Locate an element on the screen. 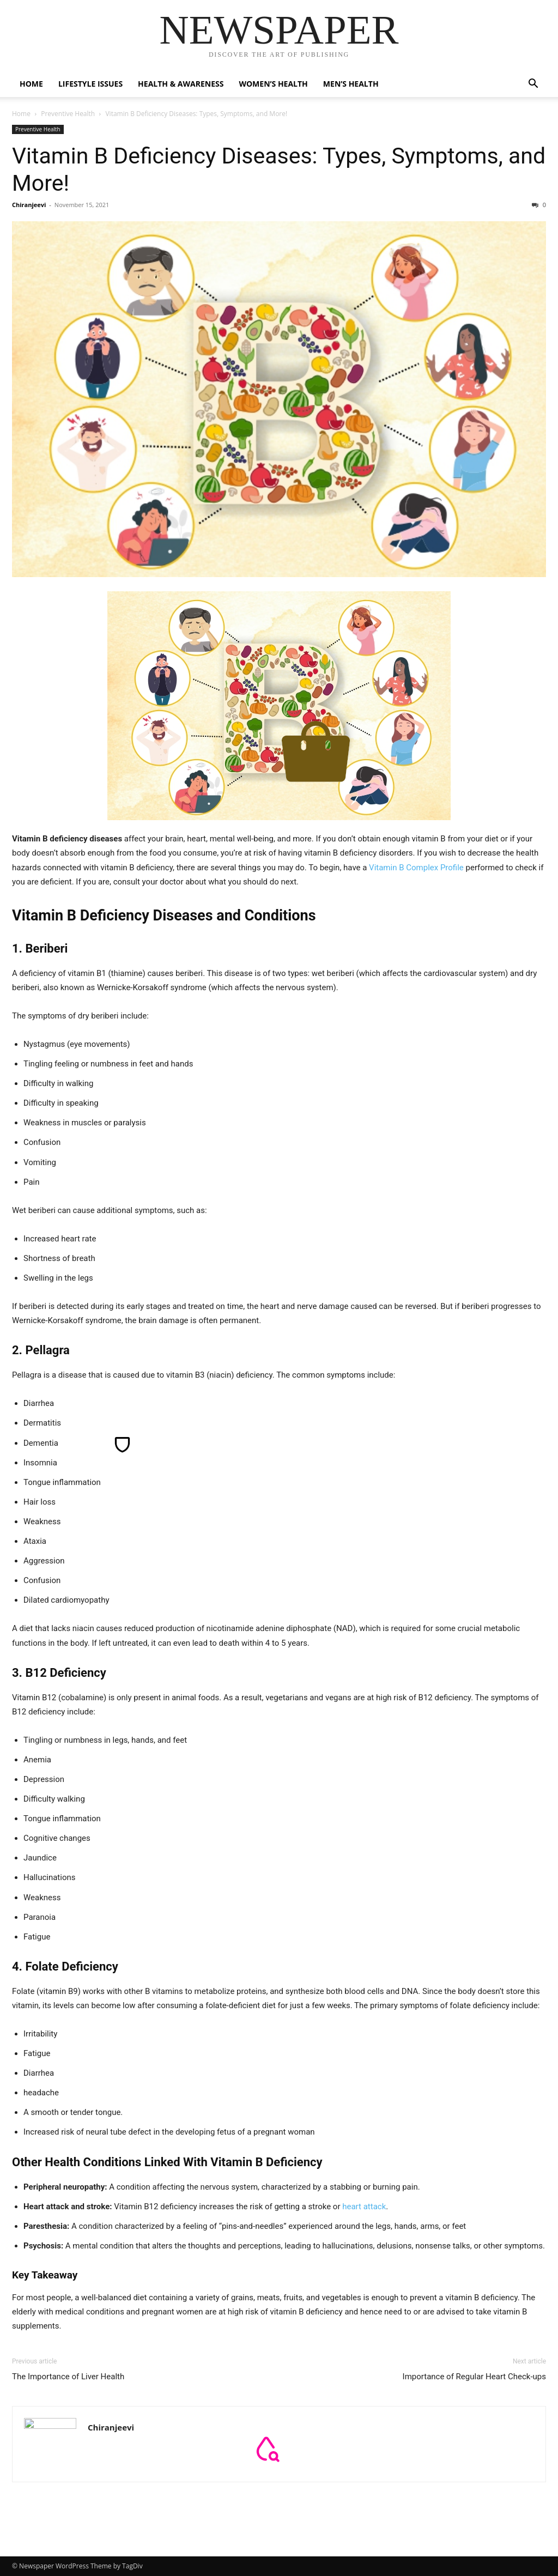  view your shopping bag is located at coordinates (316, 755).